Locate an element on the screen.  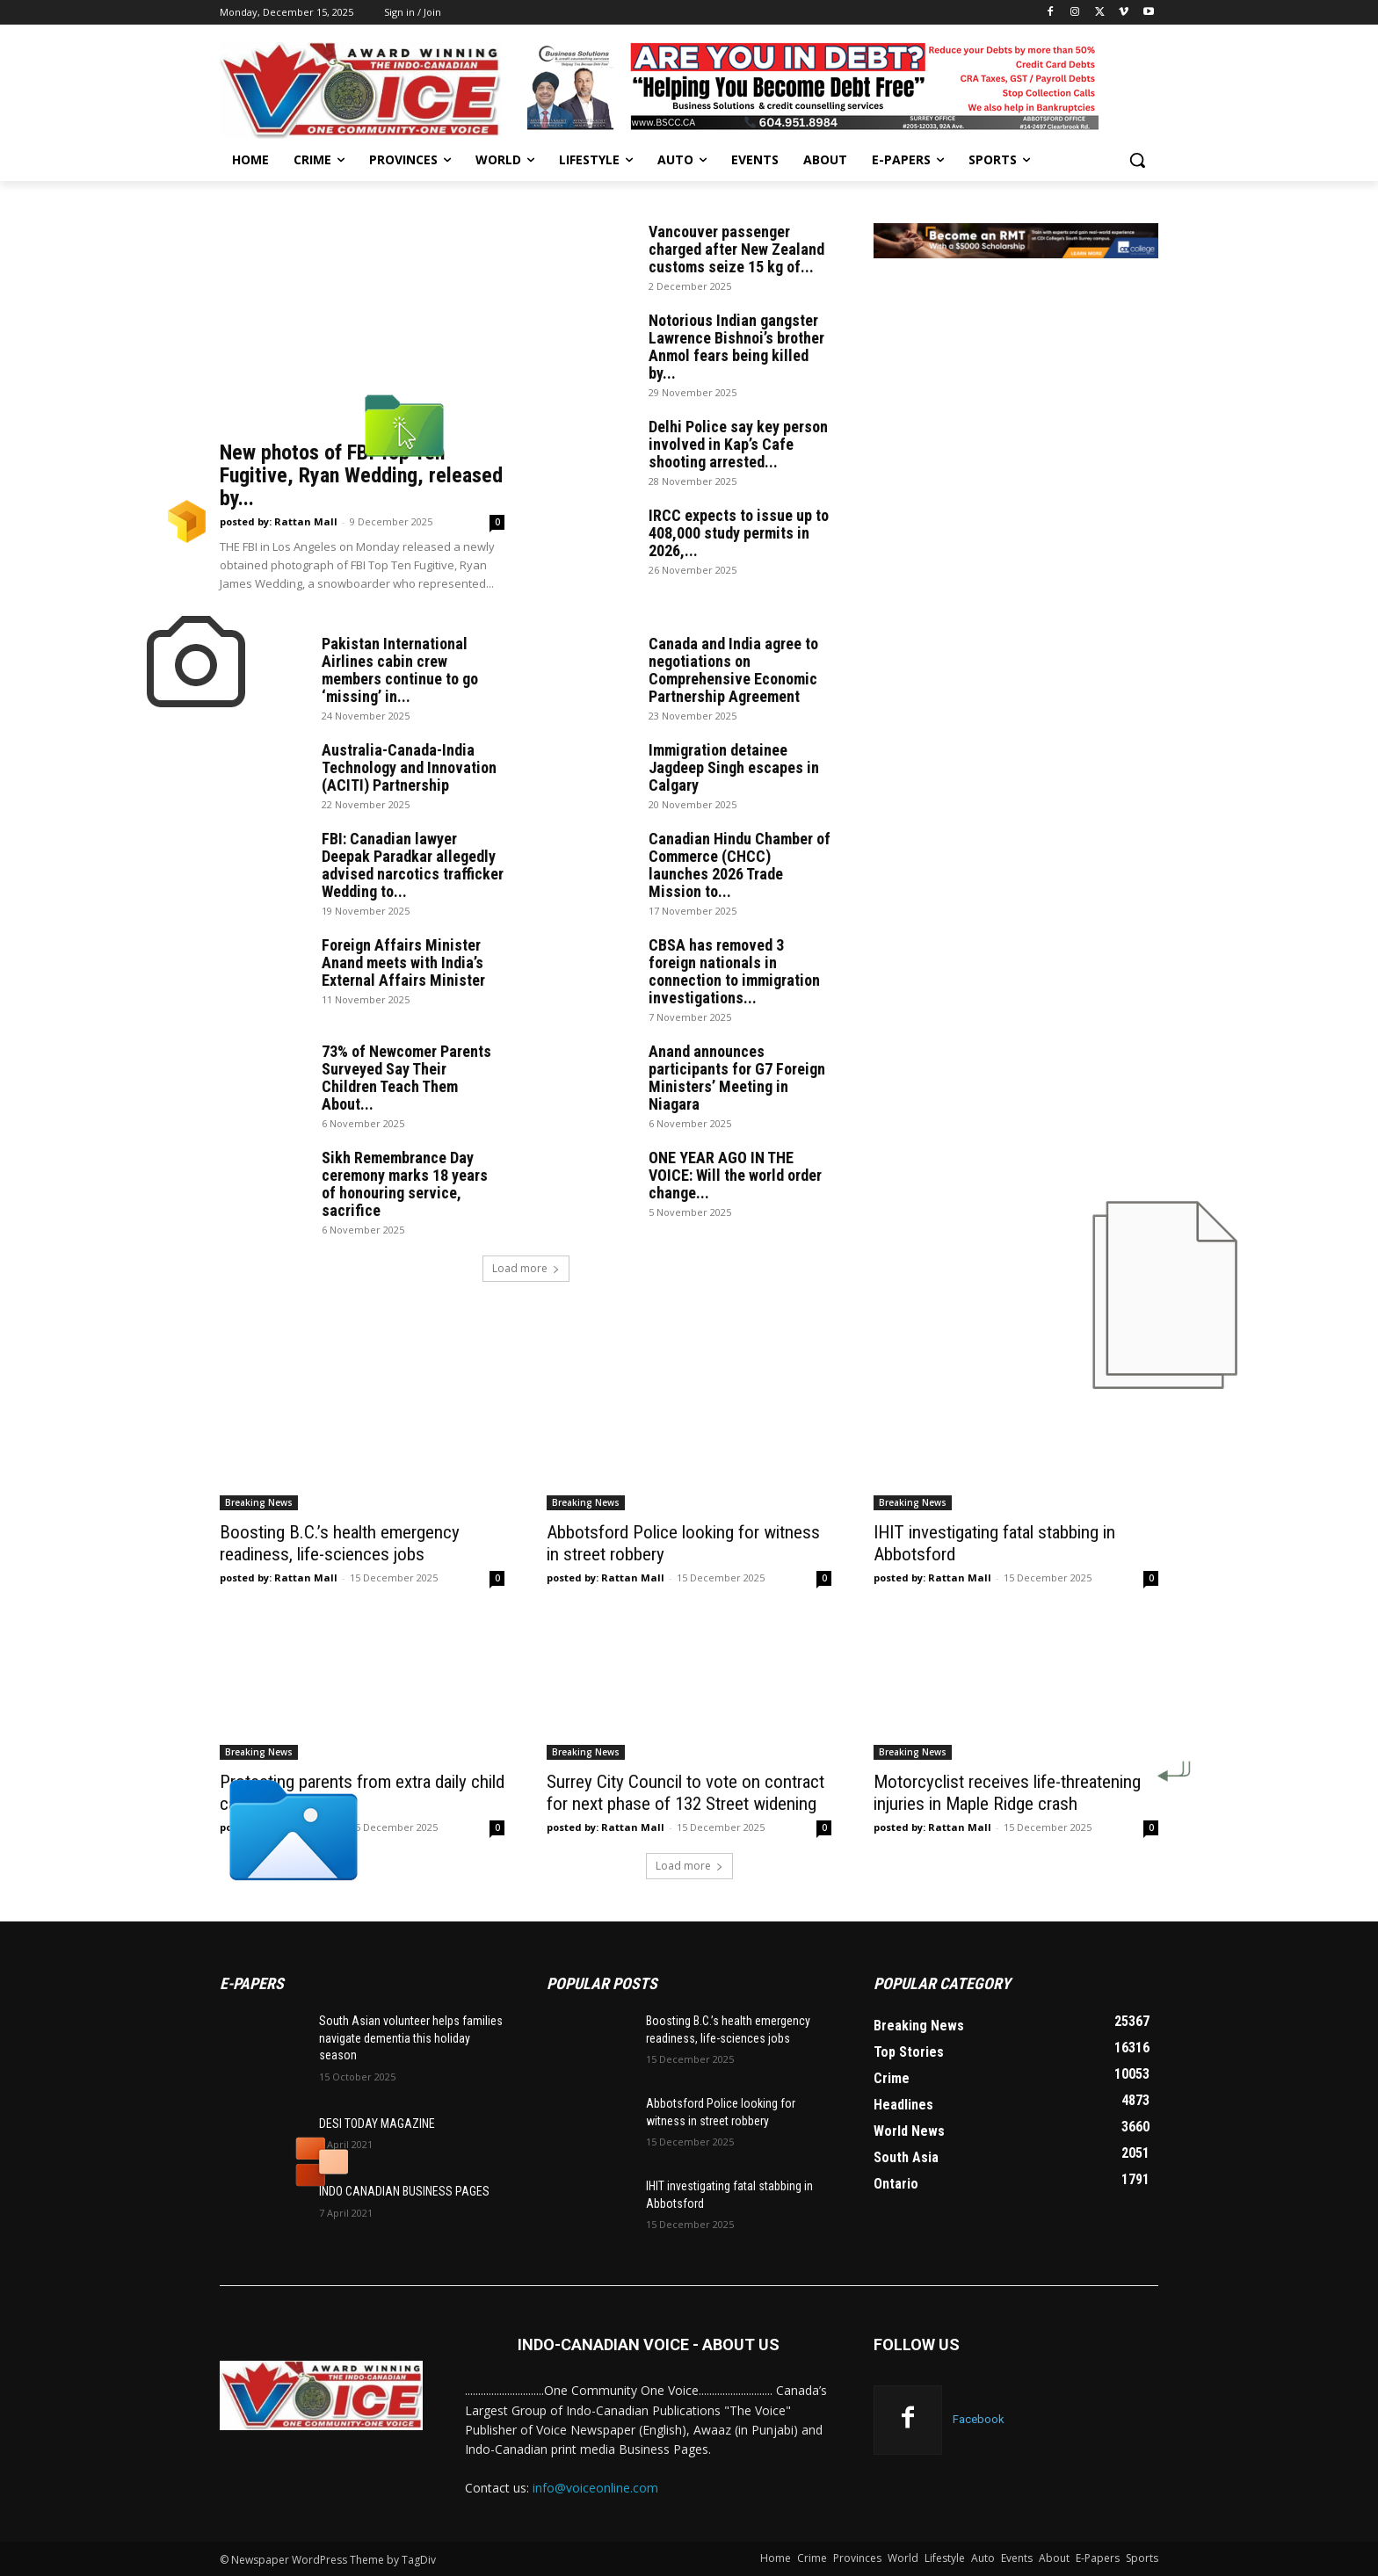
reply to all recipients in an email thread is located at coordinates (1173, 1771).